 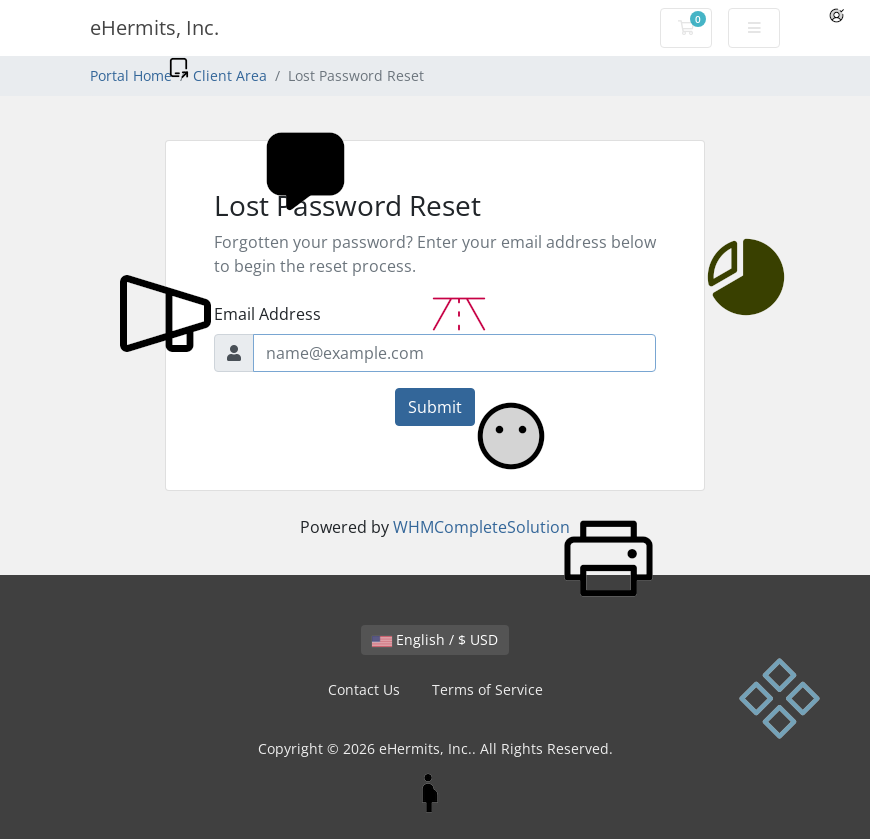 What do you see at coordinates (511, 436) in the screenshot?
I see `neutral feedback or reaction option` at bounding box center [511, 436].